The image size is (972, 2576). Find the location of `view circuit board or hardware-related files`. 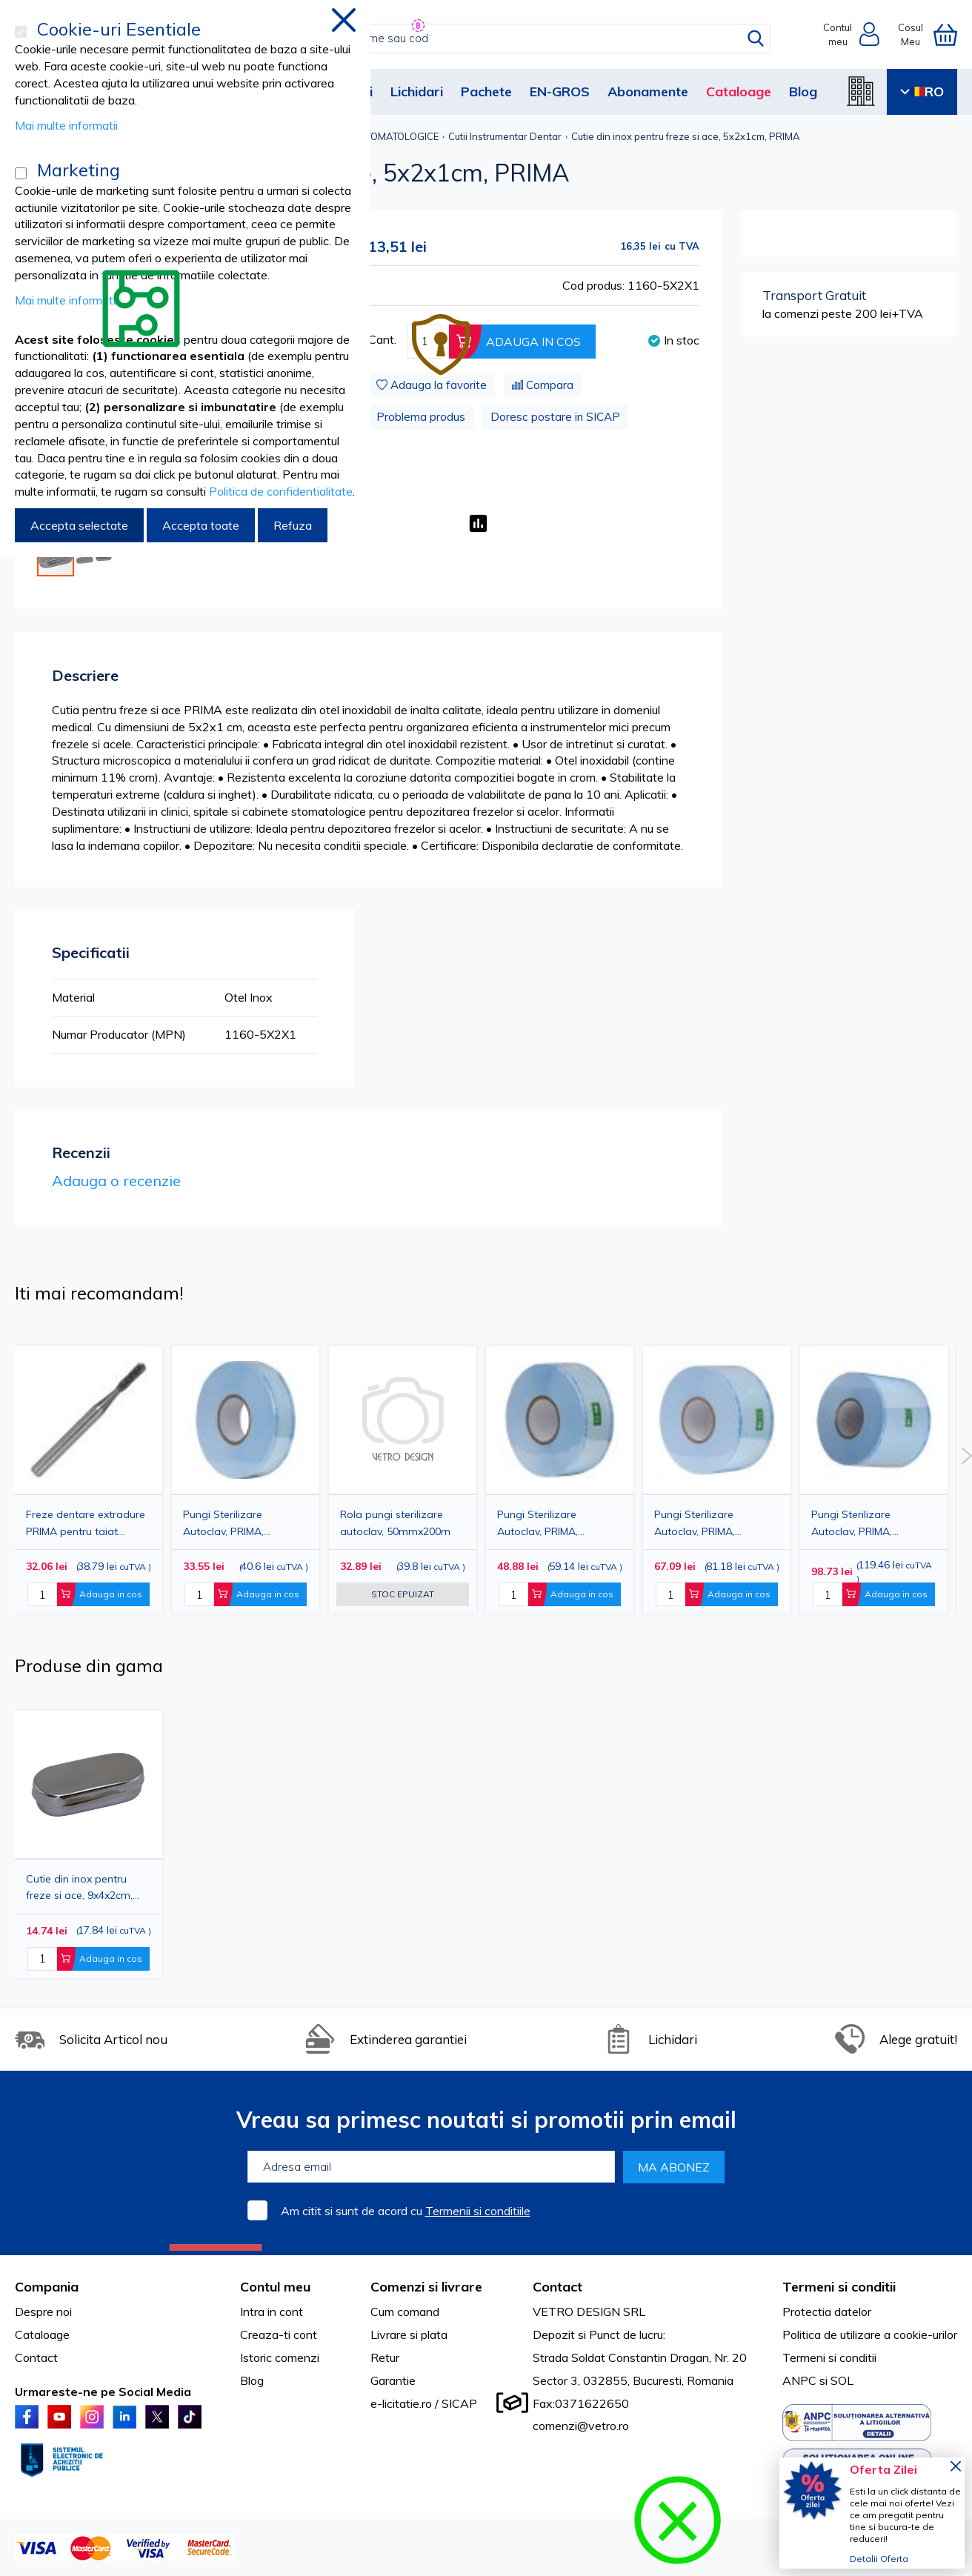

view circuit board or hardware-related files is located at coordinates (141, 308).